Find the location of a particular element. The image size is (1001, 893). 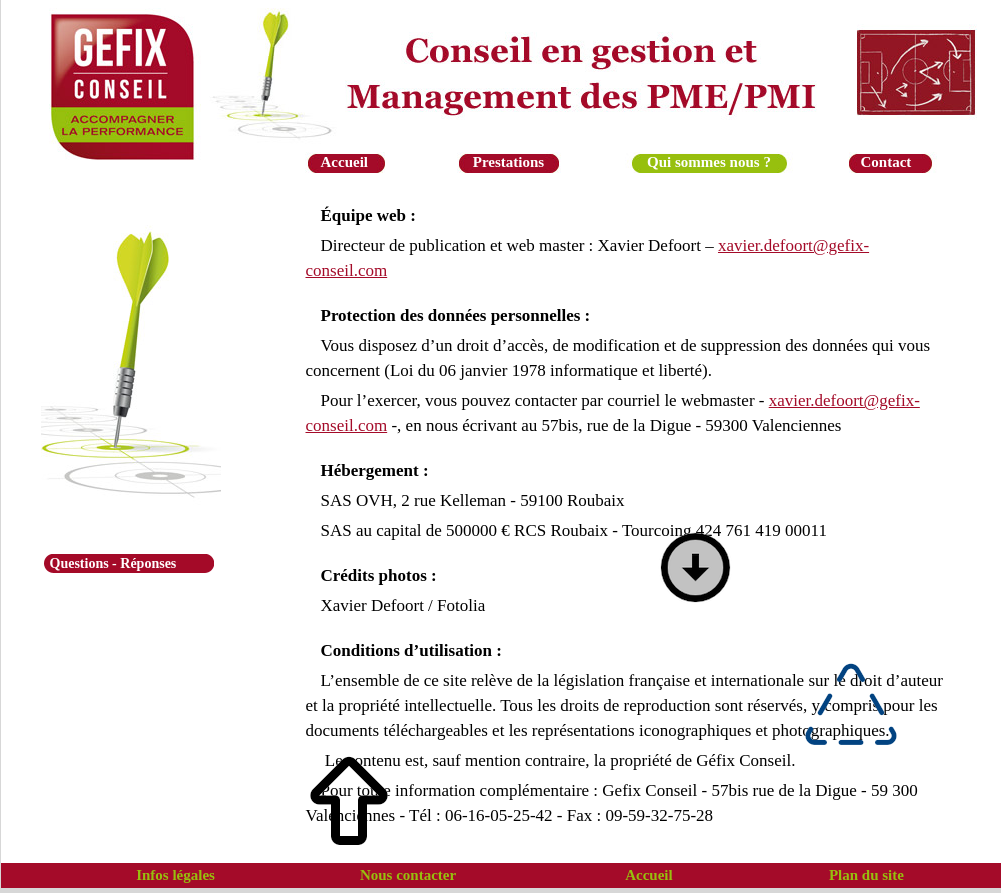

download file or content is located at coordinates (695, 567).